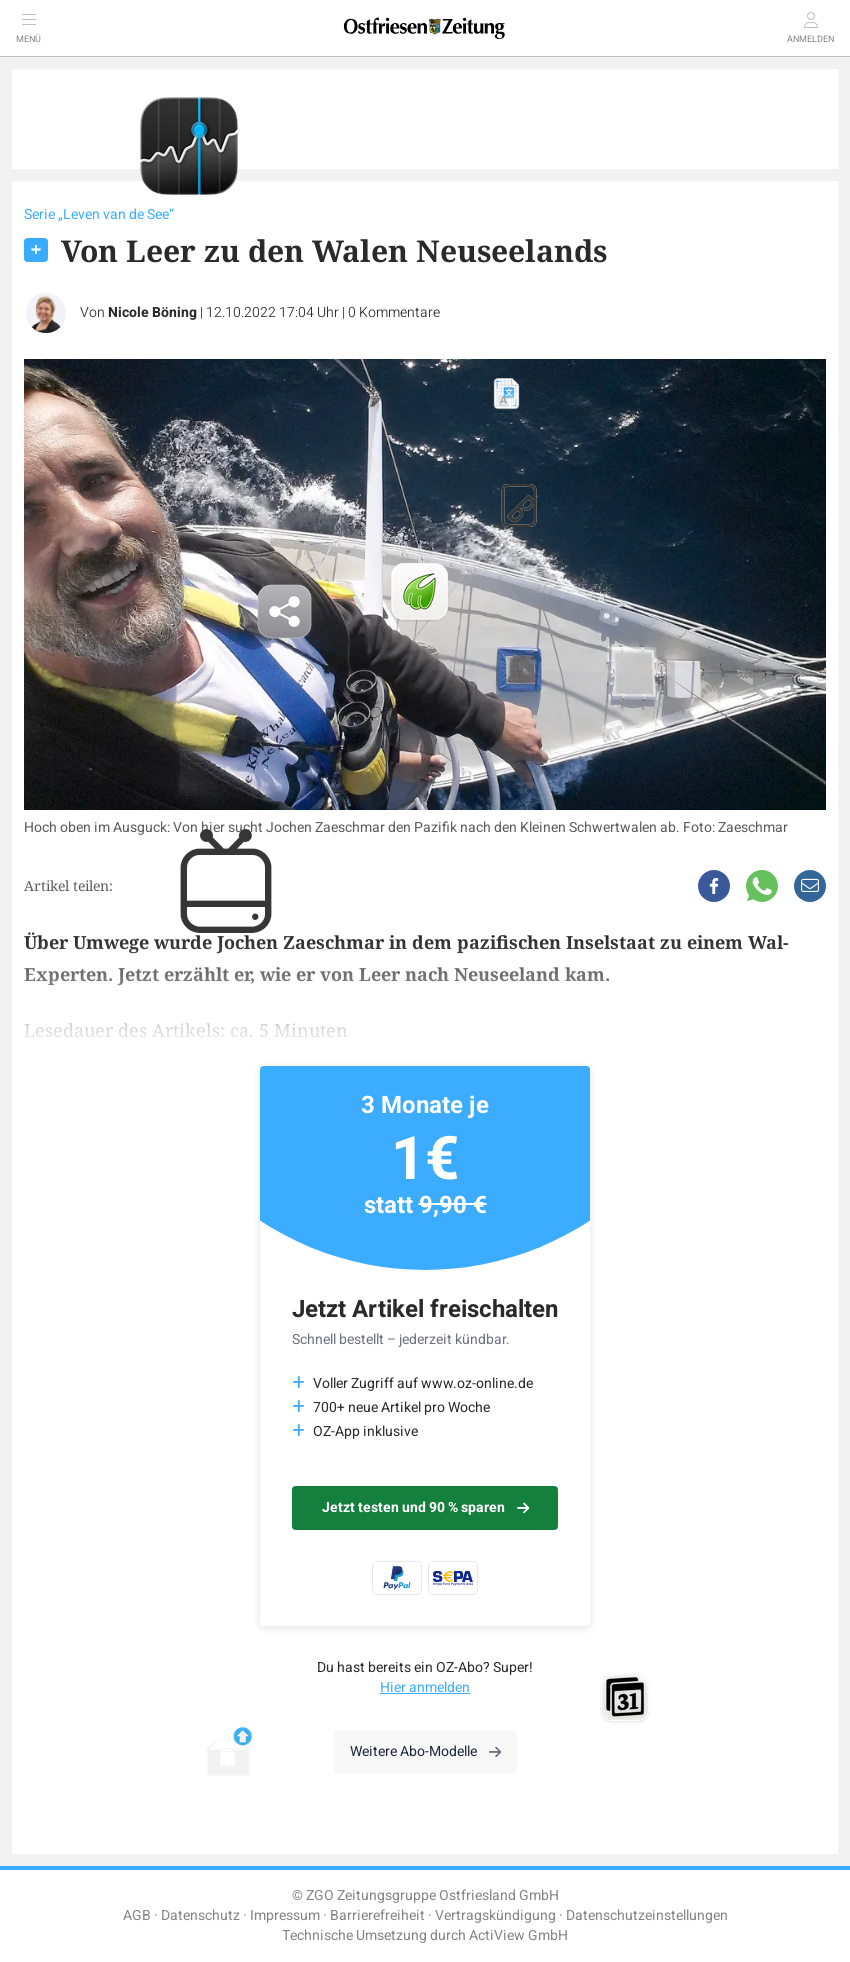  I want to click on open video player app, so click(226, 881).